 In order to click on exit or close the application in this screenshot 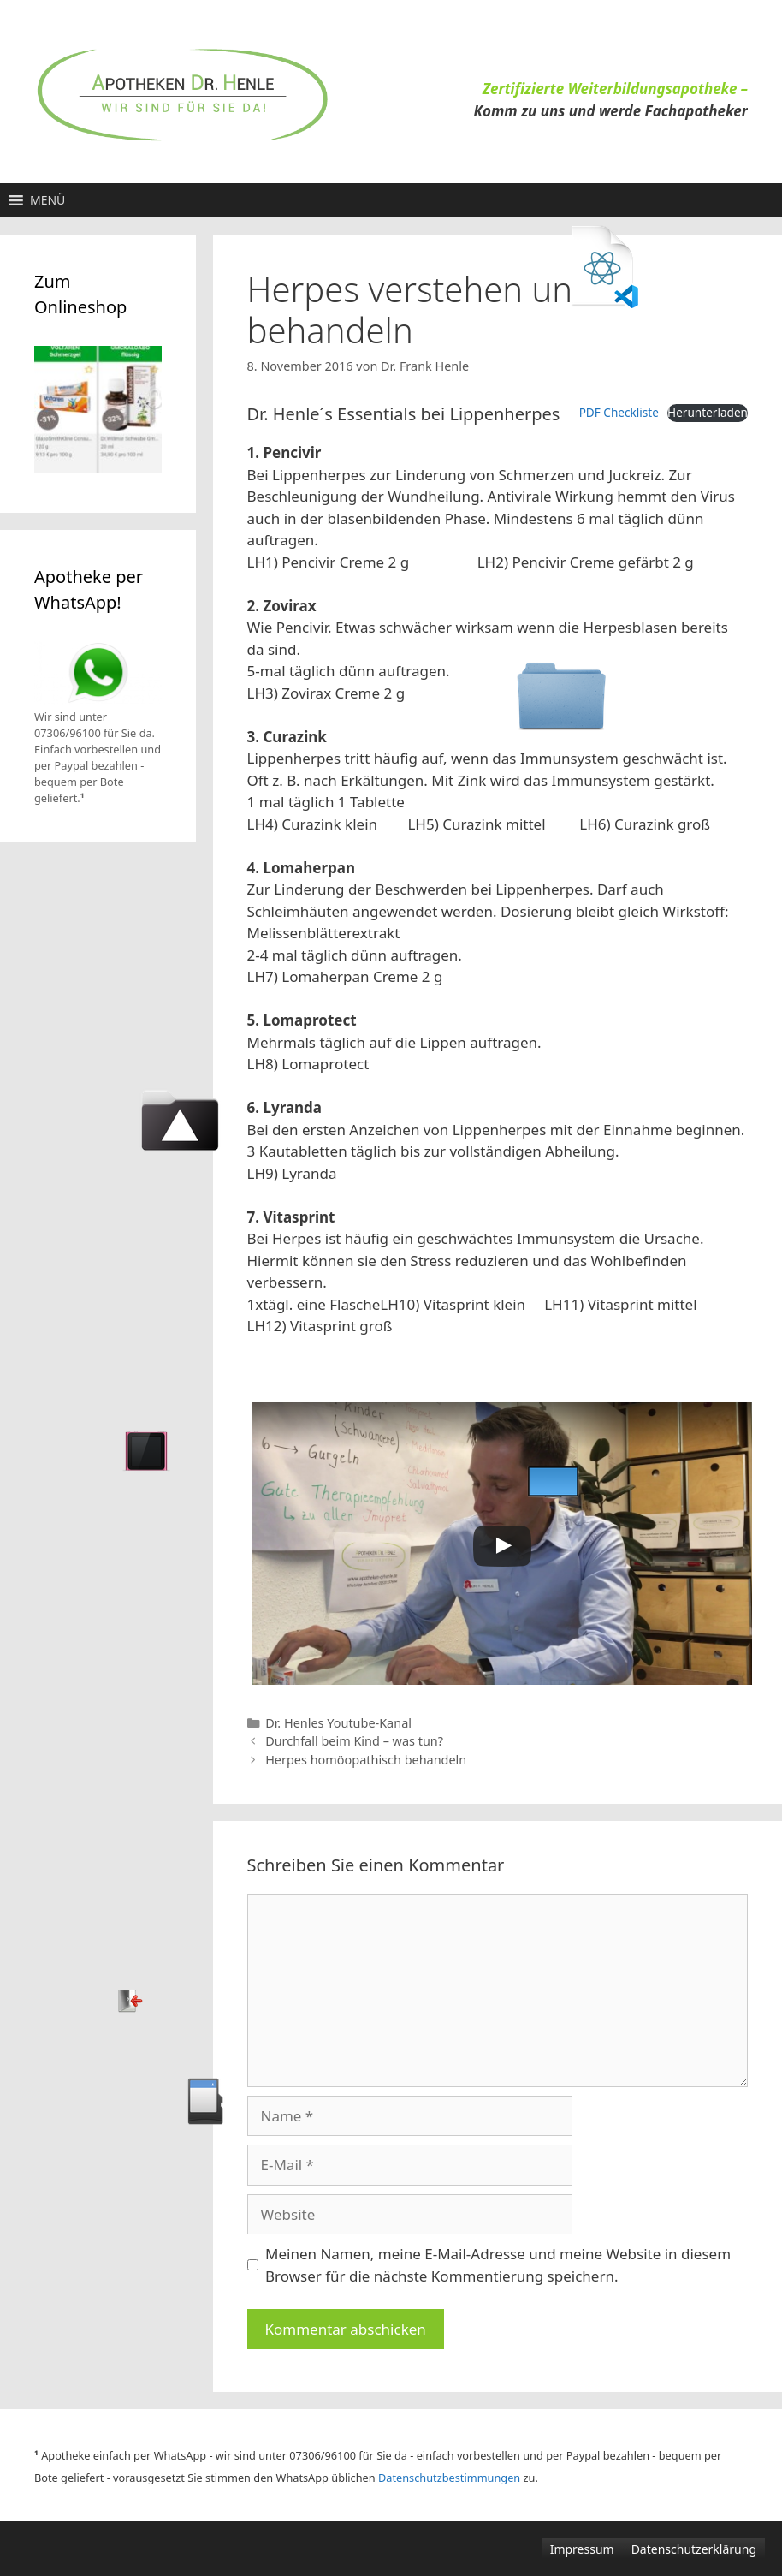, I will do `click(130, 2001)`.